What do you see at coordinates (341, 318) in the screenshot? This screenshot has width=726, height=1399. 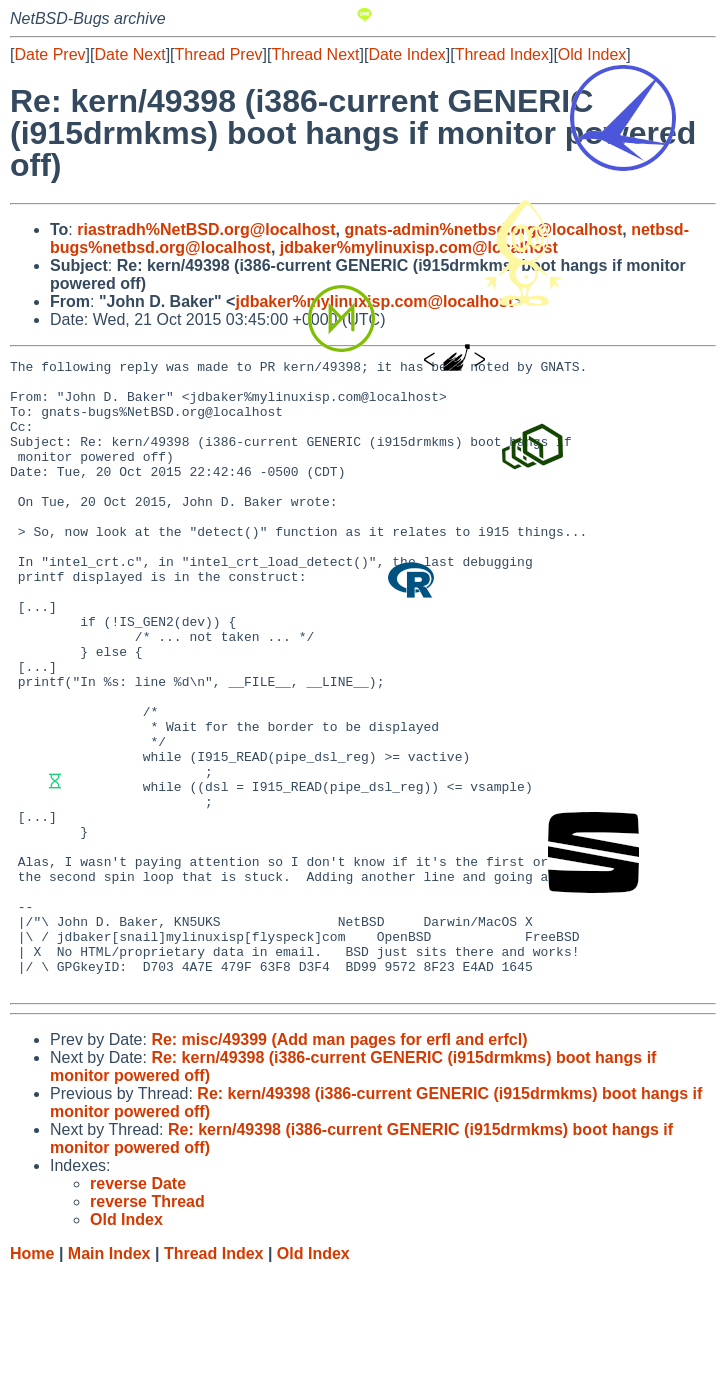 I see `osmc media center application logo` at bounding box center [341, 318].